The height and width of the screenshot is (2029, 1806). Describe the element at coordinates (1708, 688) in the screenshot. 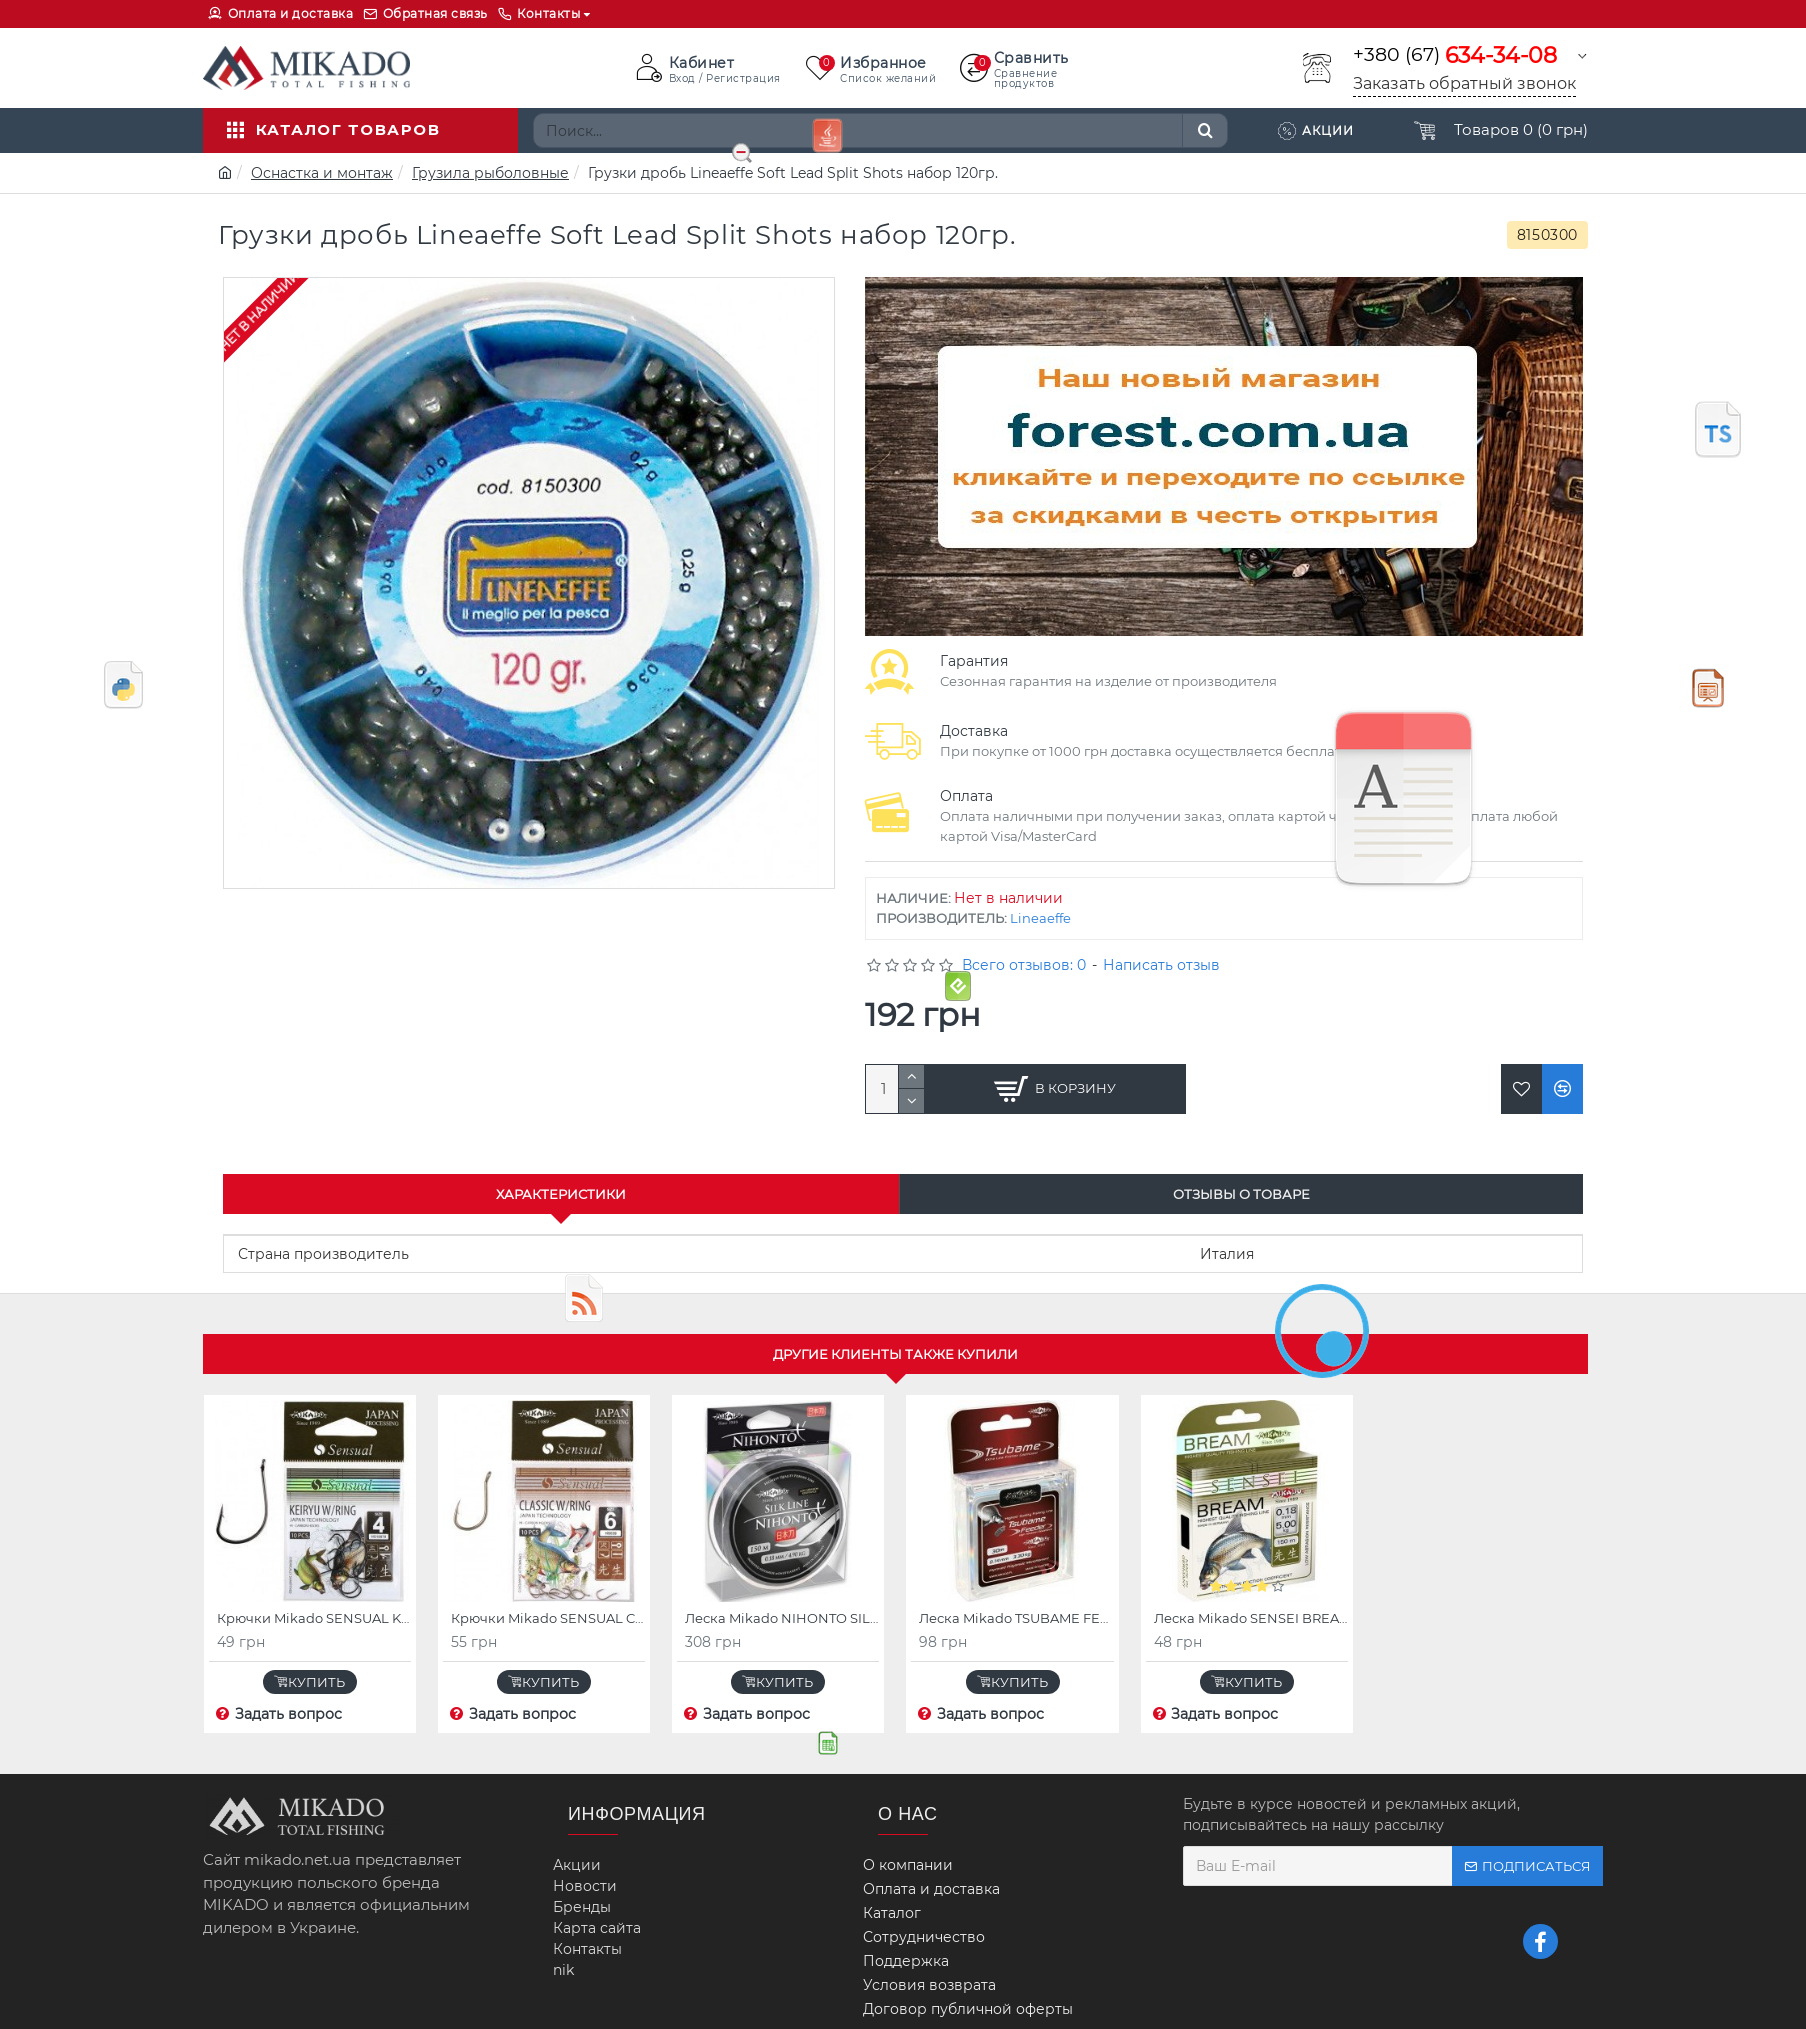

I see `open a presentation template file` at that location.